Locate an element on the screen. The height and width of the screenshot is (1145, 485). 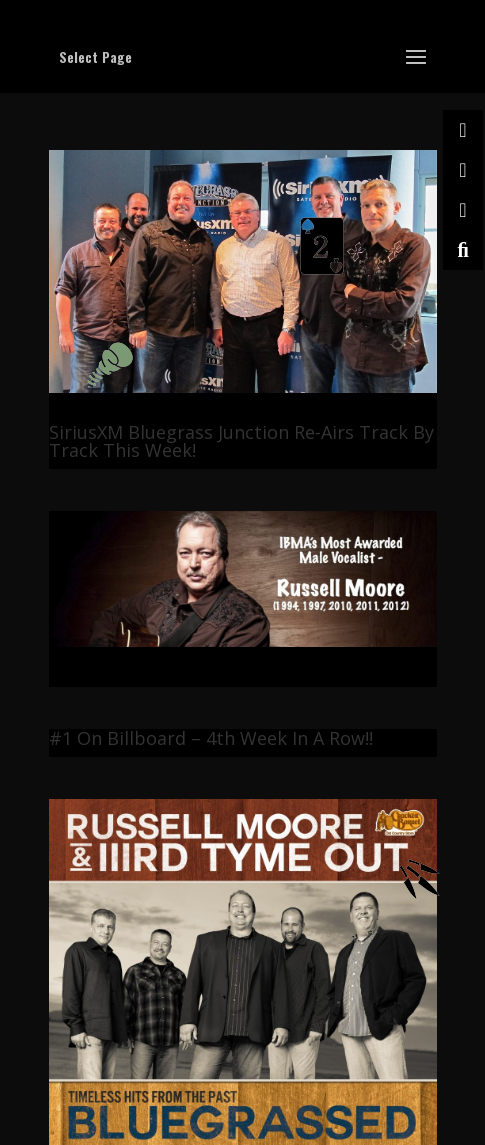
spring-loaded boxing glove or punch gag is located at coordinates (110, 365).